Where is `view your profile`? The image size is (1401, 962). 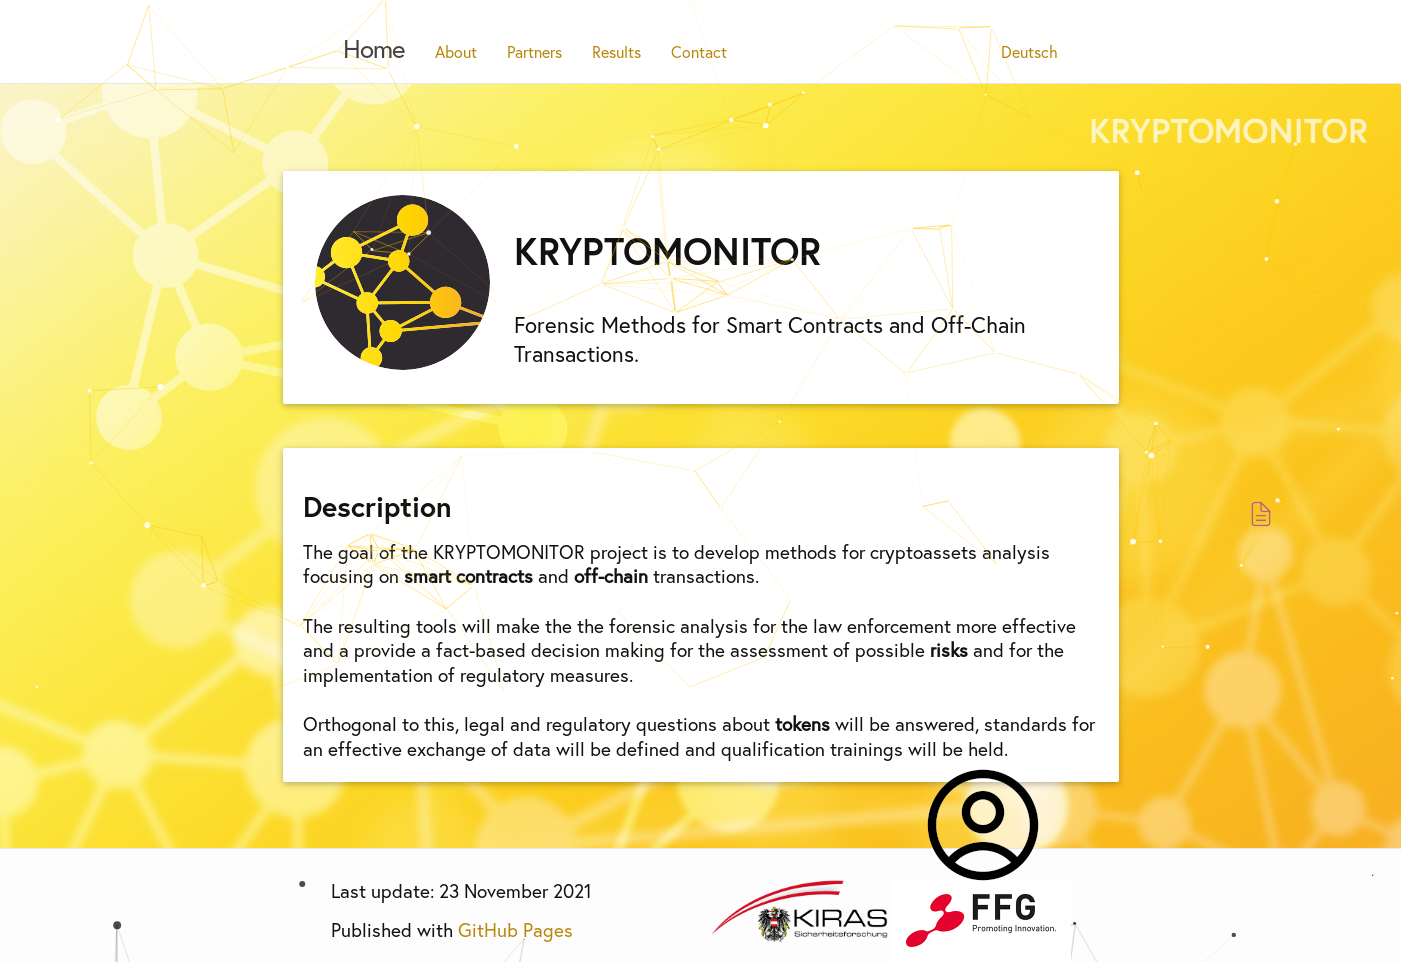
view your profile is located at coordinates (983, 825).